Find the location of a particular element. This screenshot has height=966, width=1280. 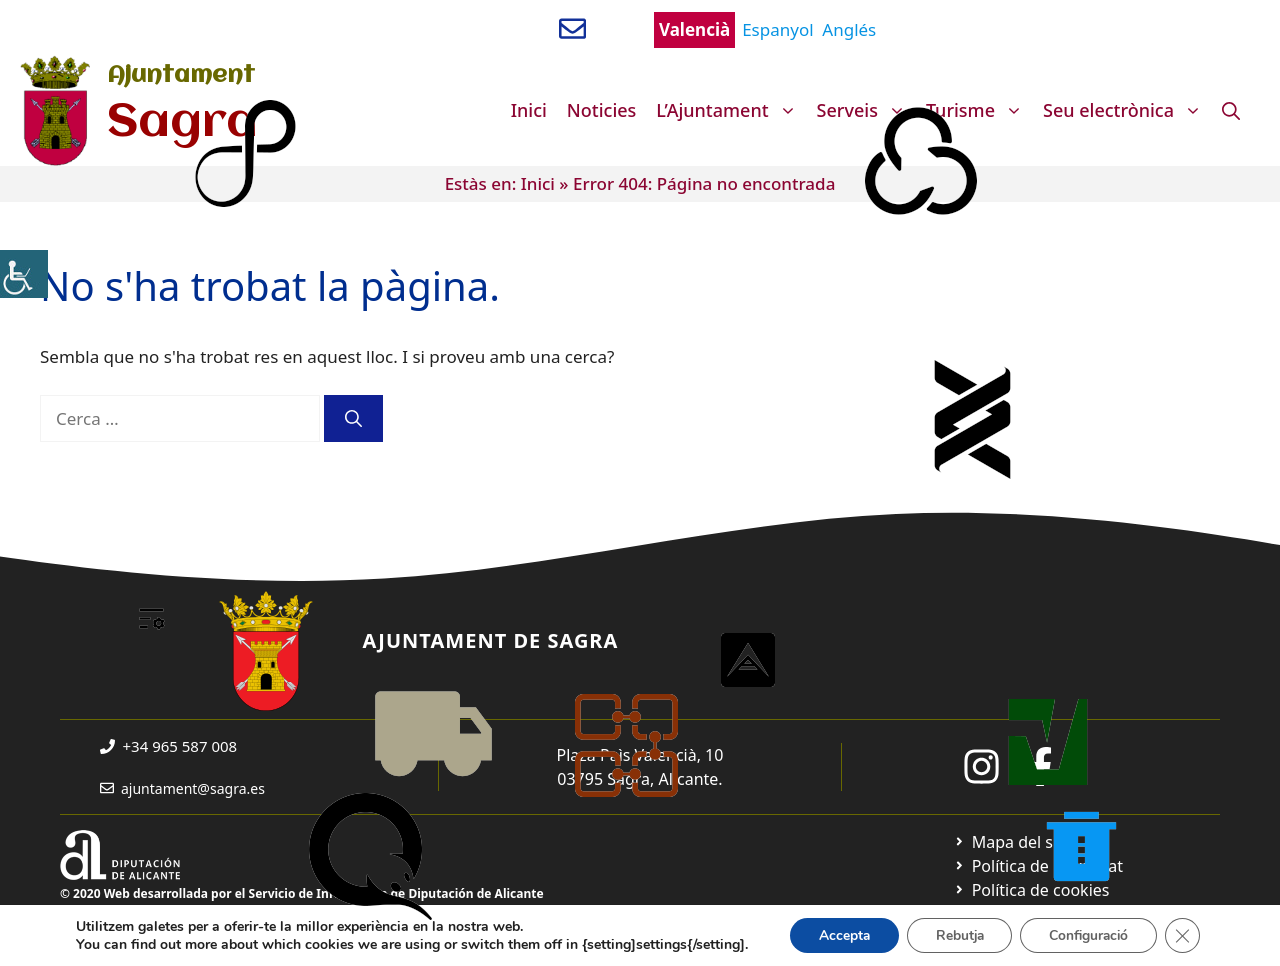

xyflow brand logo is located at coordinates (626, 745).